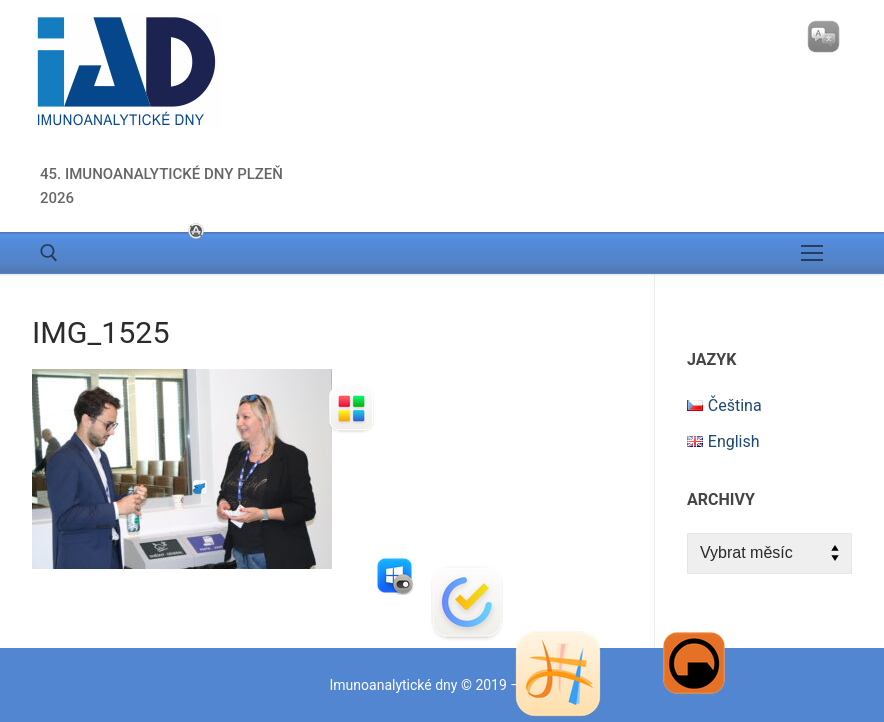  I want to click on open Code::Blocks IDE application, so click(351, 408).